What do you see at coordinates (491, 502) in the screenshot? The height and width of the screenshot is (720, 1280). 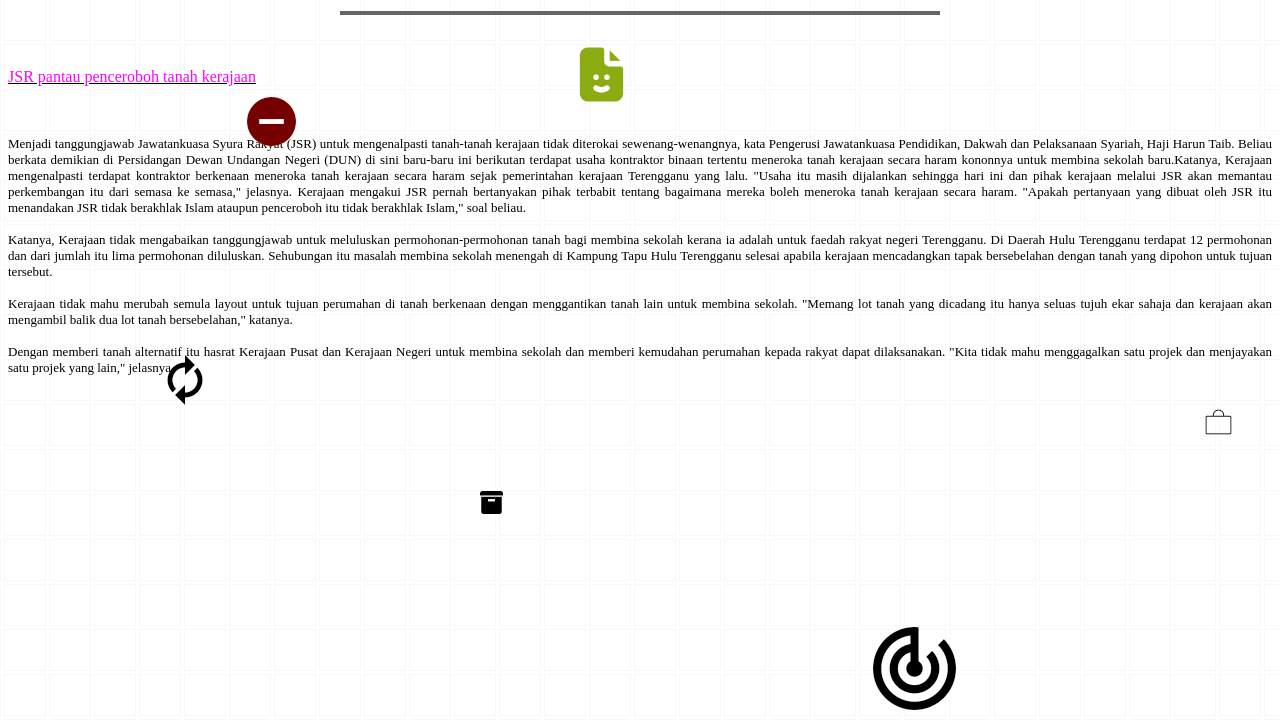 I see `access storage or archived files` at bounding box center [491, 502].